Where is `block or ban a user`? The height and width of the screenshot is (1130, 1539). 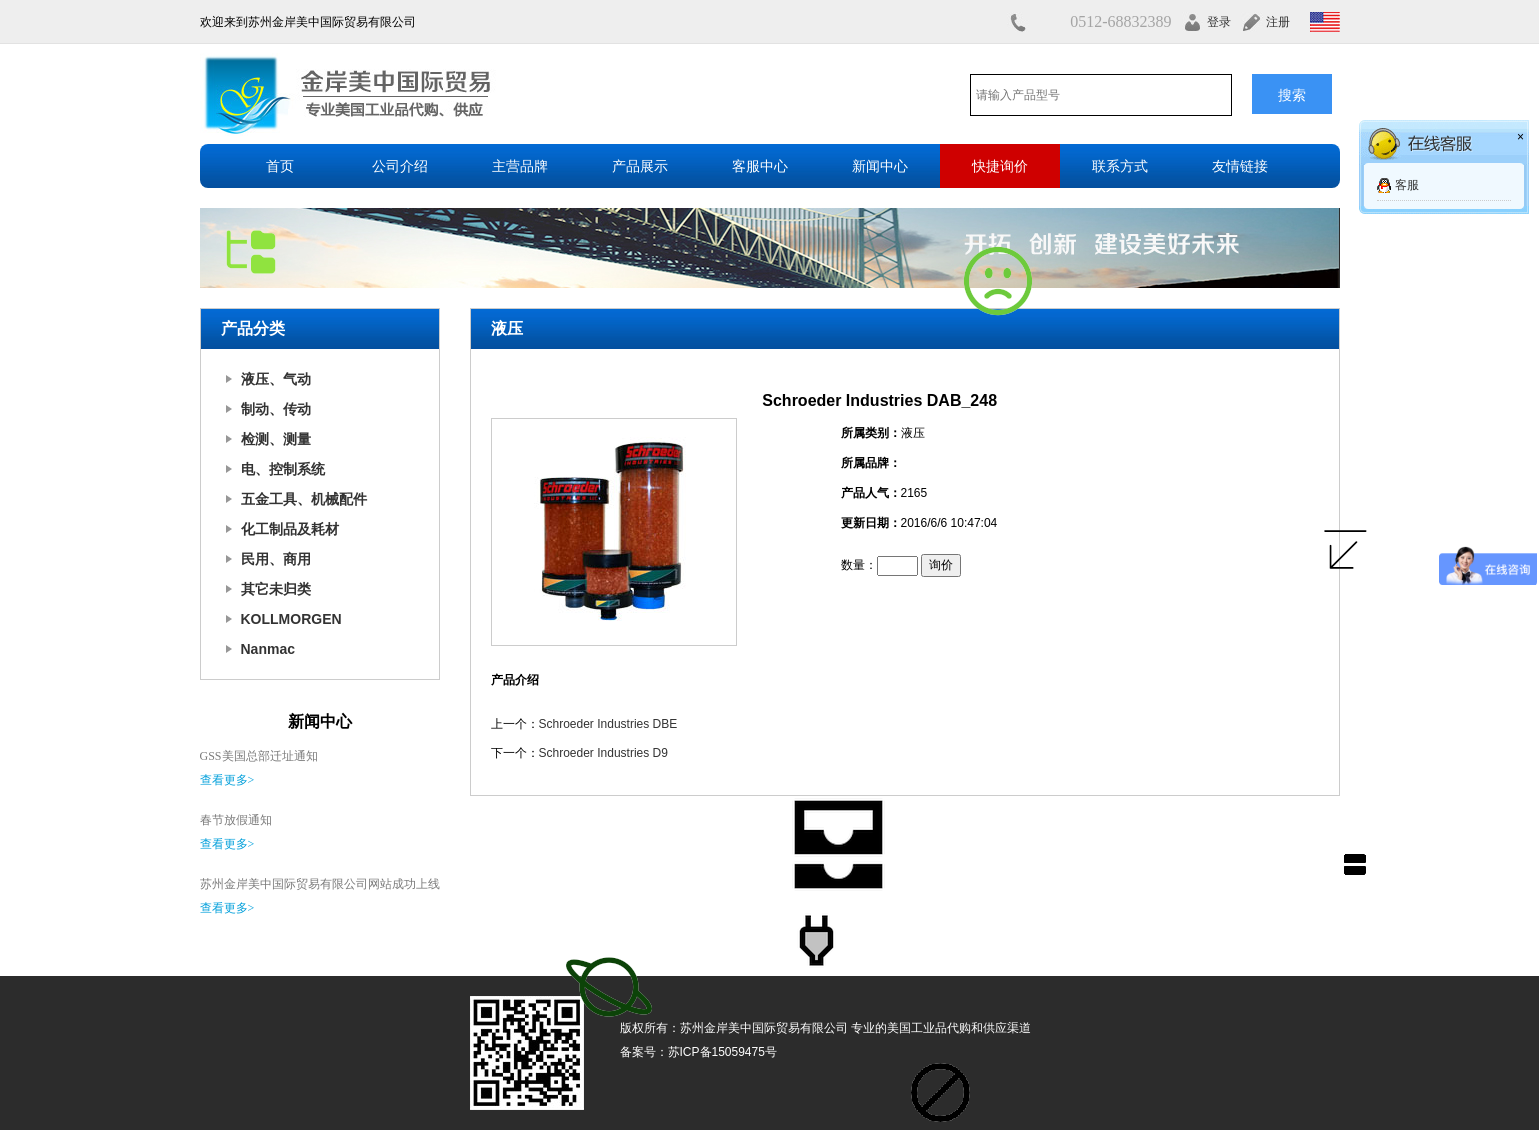
block or ban a user is located at coordinates (940, 1092).